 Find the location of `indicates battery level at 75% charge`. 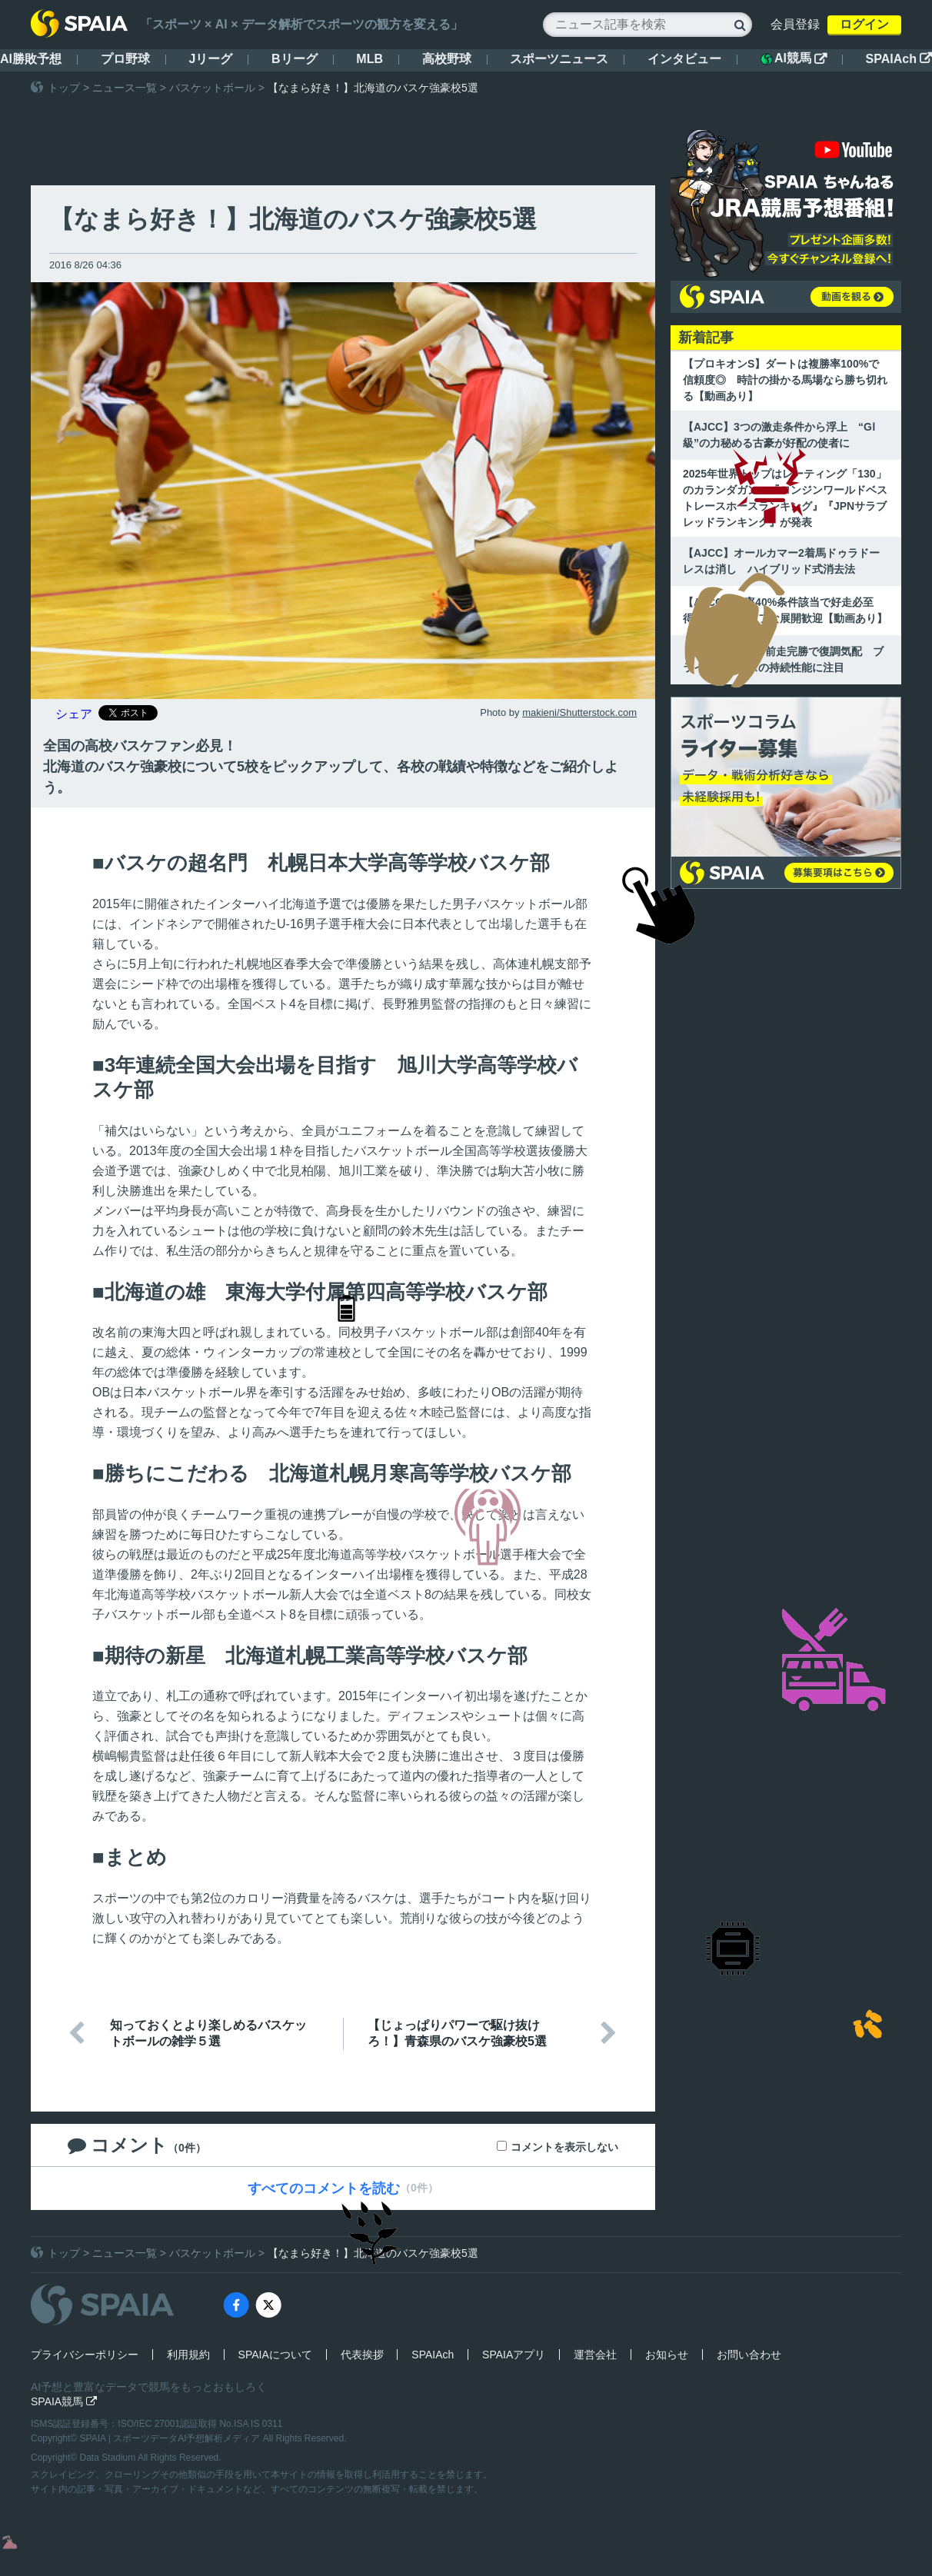

indicates battery level at 75% charge is located at coordinates (346, 1308).